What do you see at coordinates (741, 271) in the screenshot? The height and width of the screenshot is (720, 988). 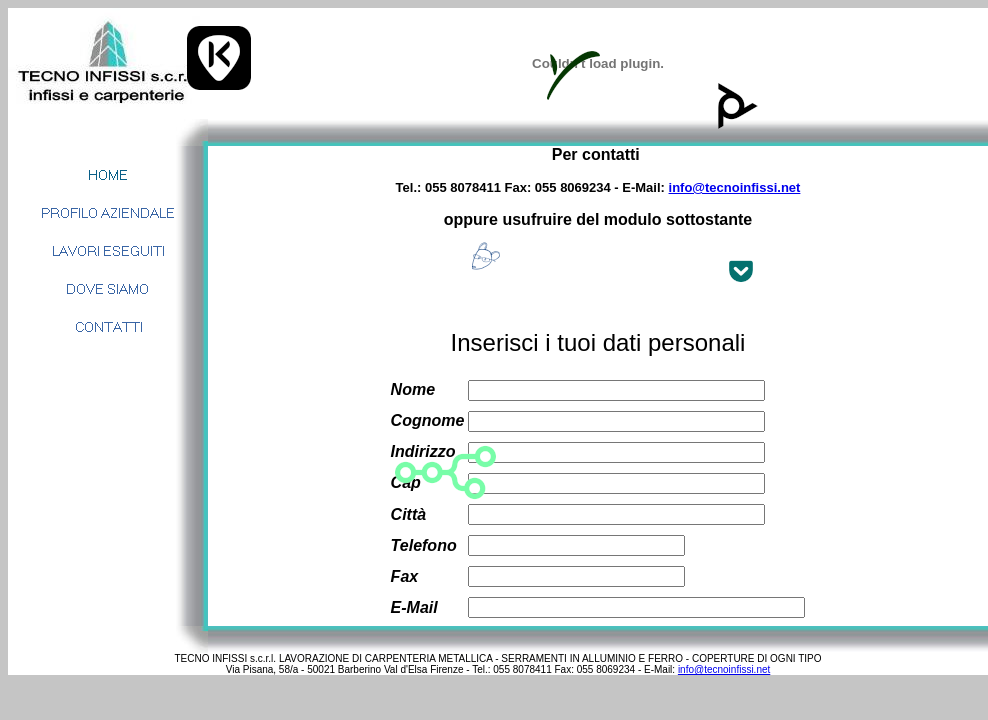 I see `save to Pocket` at bounding box center [741, 271].